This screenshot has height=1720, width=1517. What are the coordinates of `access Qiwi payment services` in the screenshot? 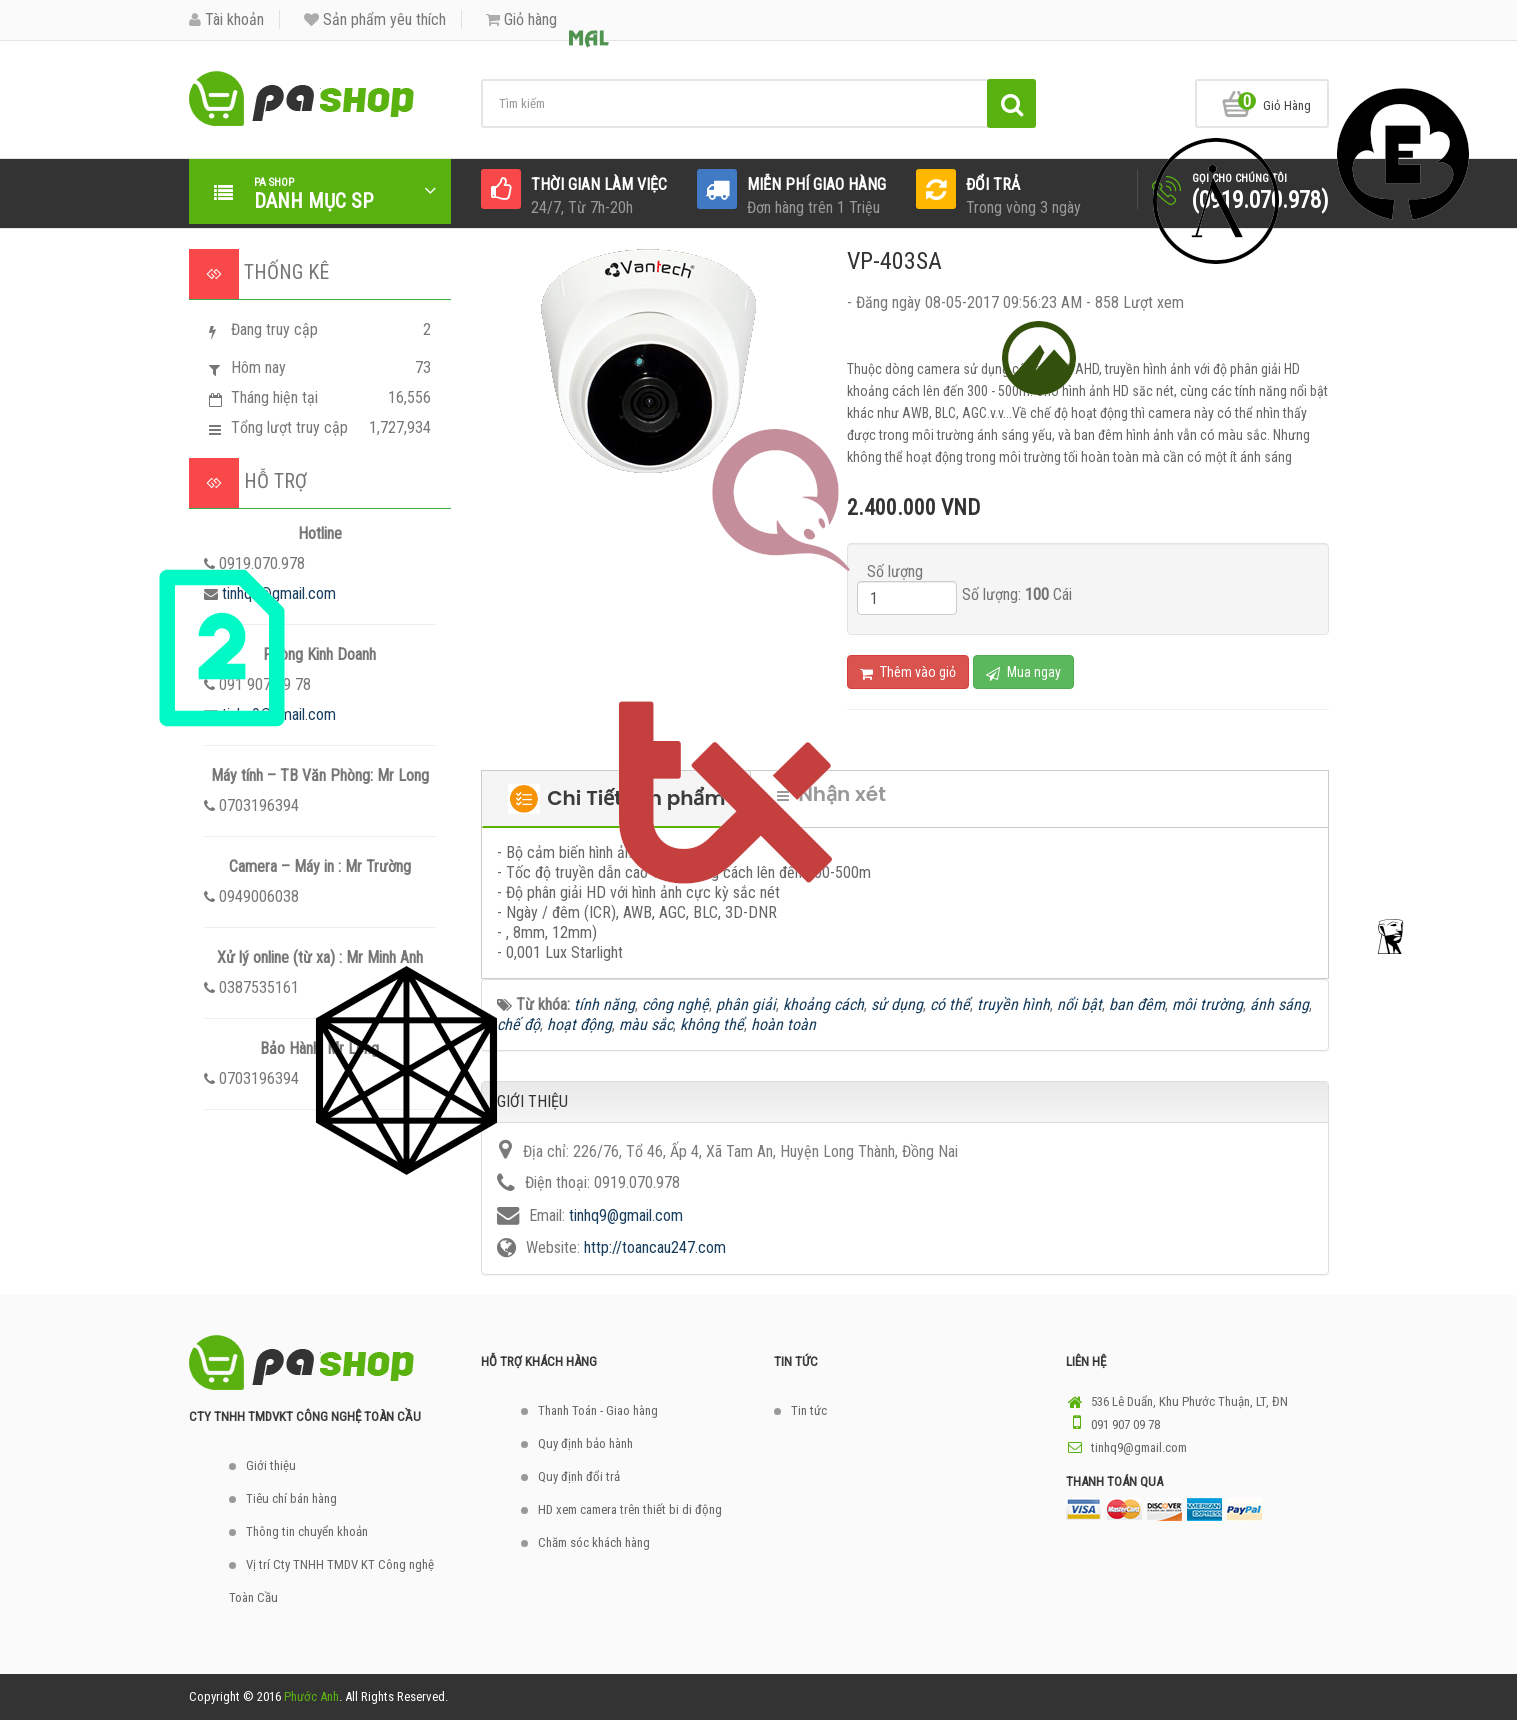 It's located at (781, 500).